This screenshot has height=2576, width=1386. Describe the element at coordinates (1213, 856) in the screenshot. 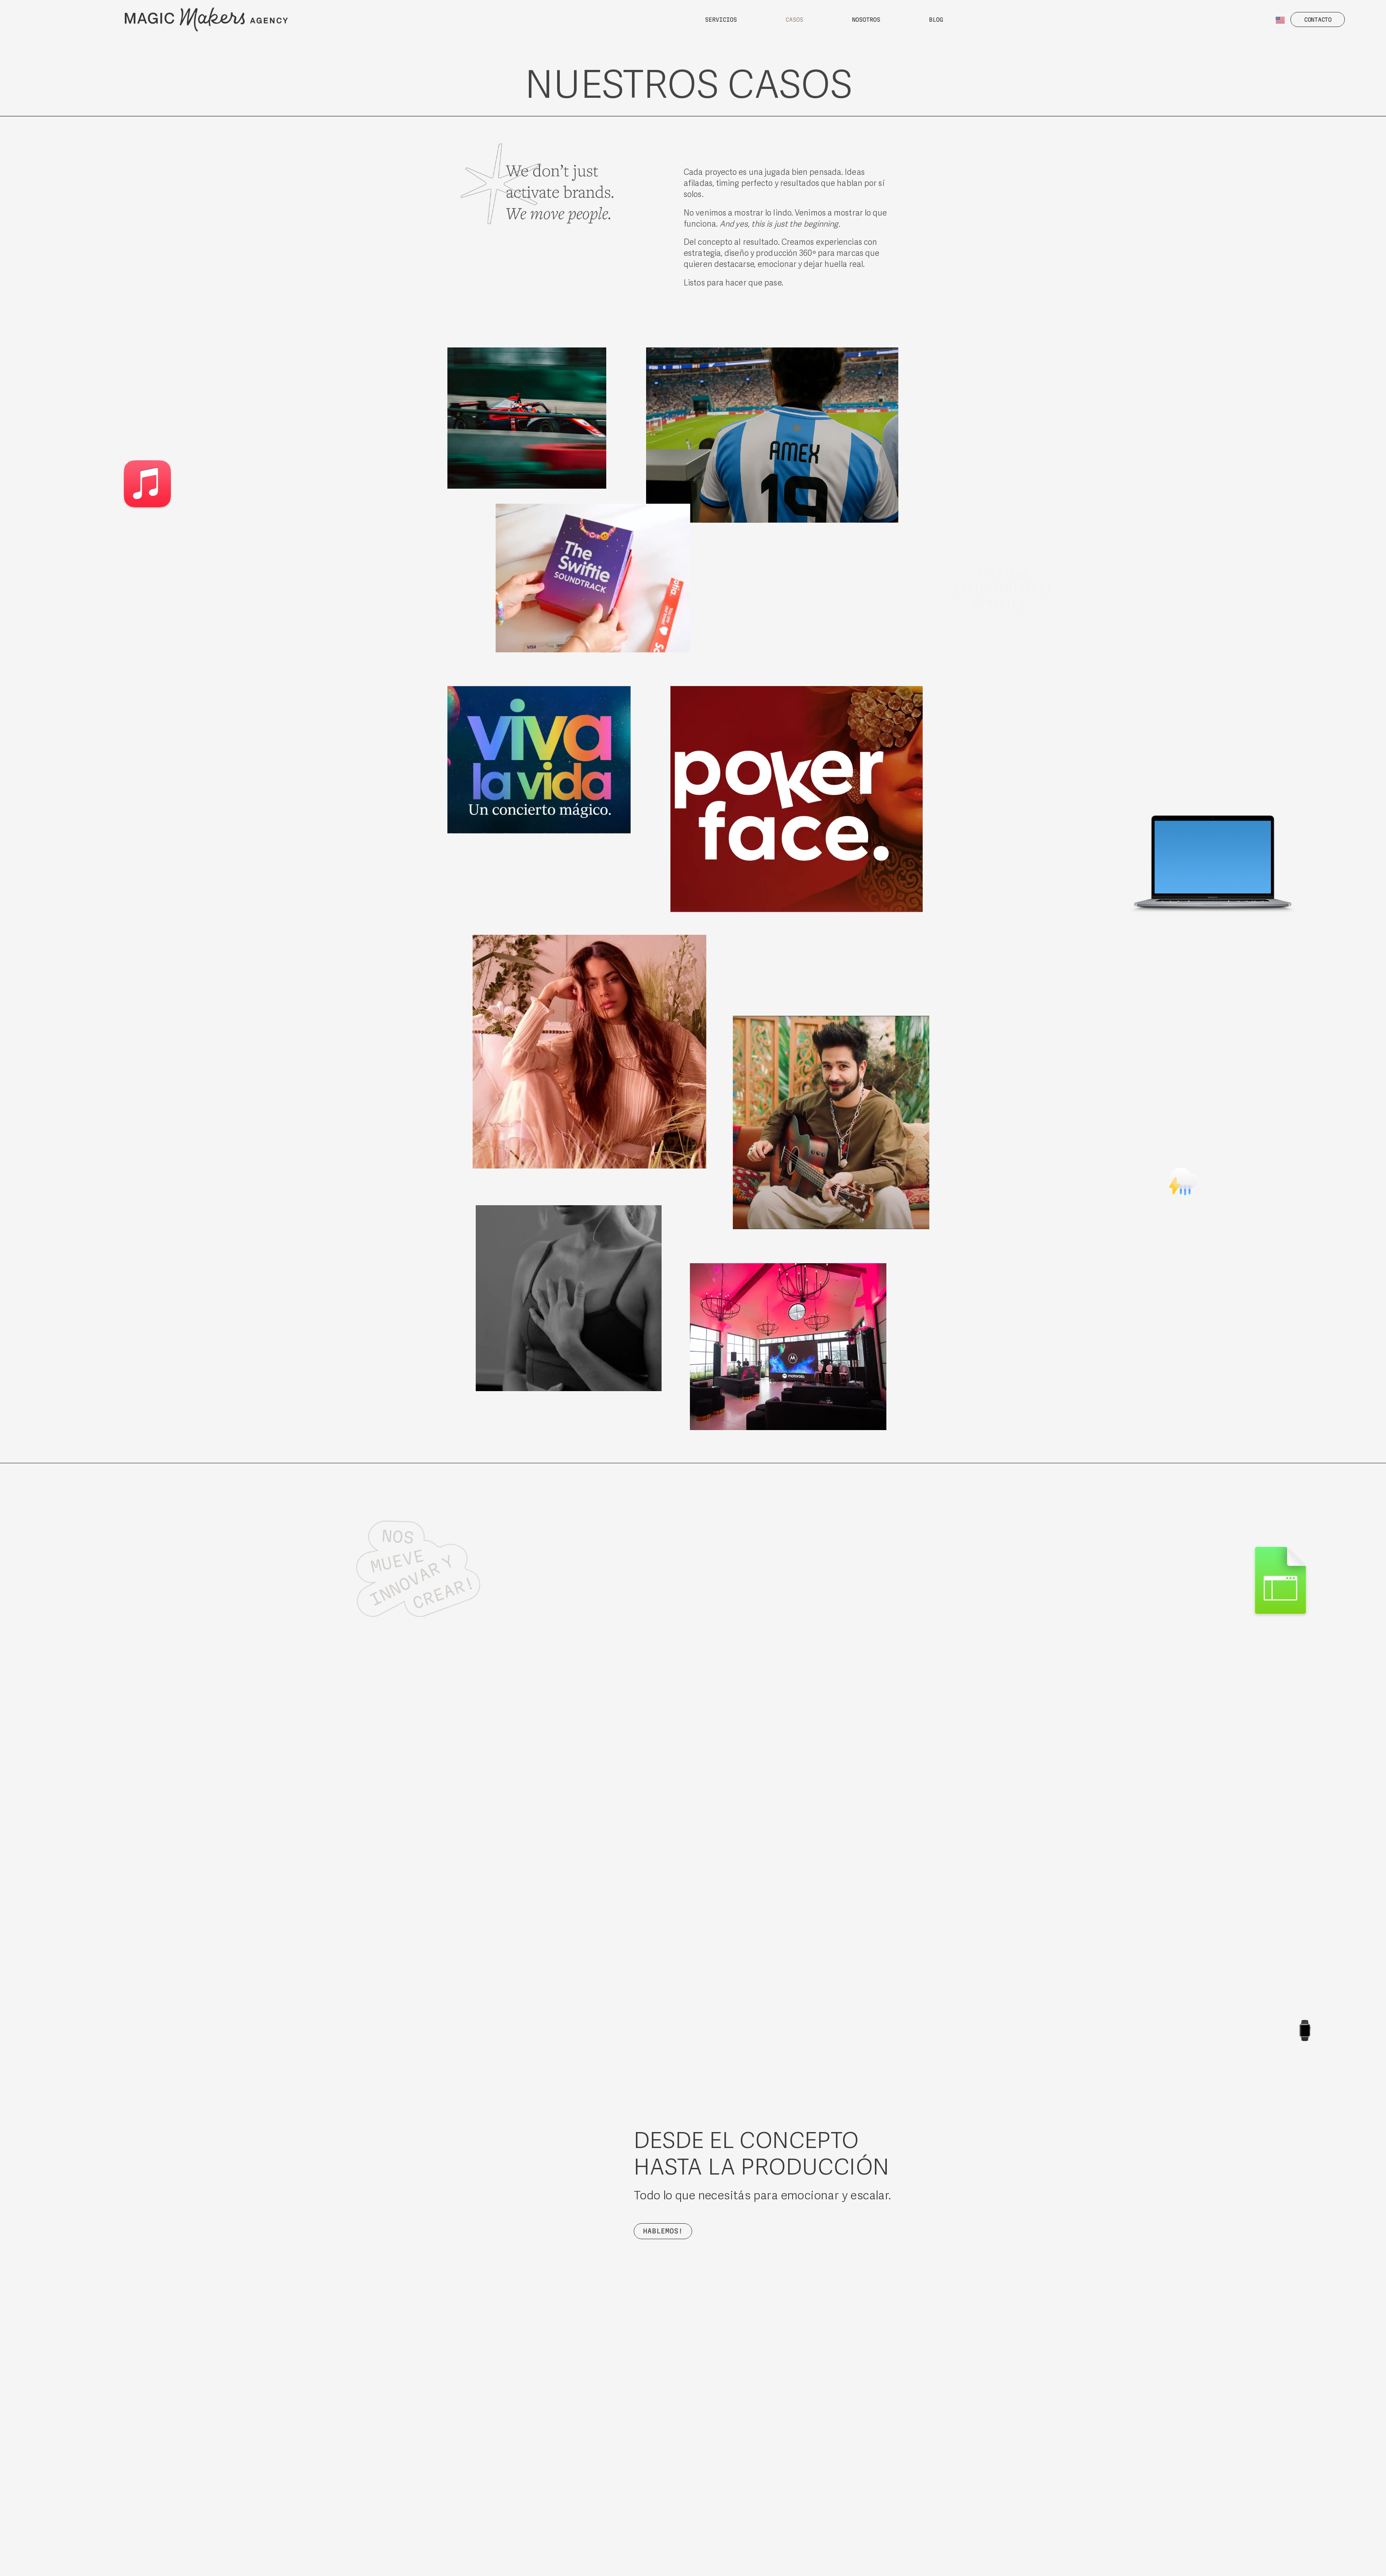

I see `macbook pro 15-inch device icon` at that location.